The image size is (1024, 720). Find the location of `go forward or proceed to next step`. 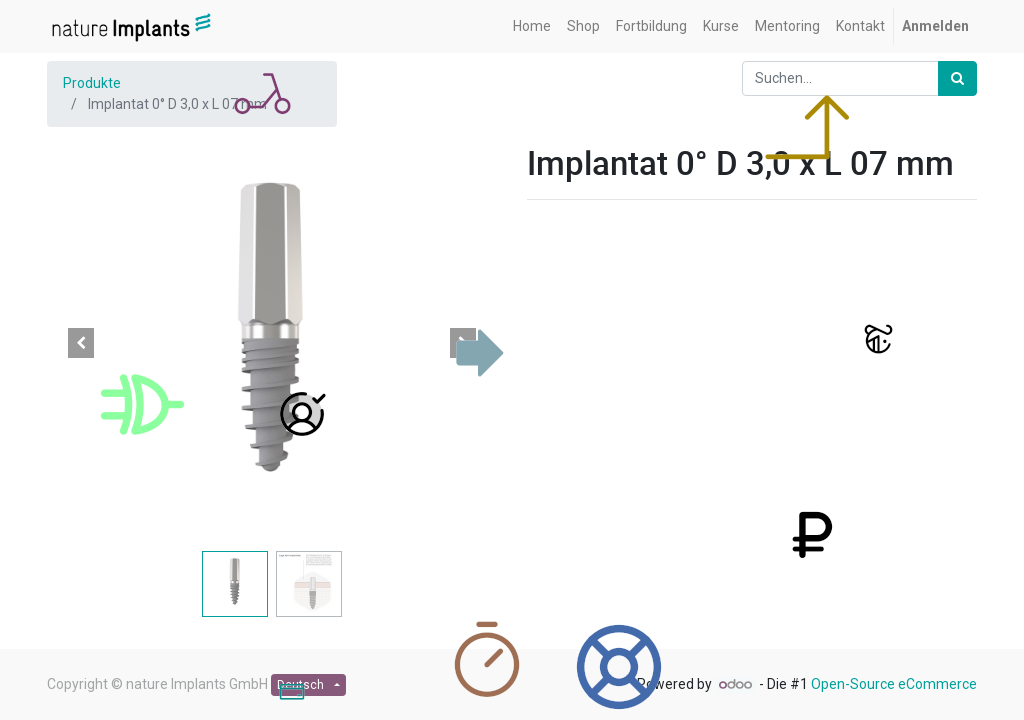

go forward or proceed to next step is located at coordinates (478, 353).